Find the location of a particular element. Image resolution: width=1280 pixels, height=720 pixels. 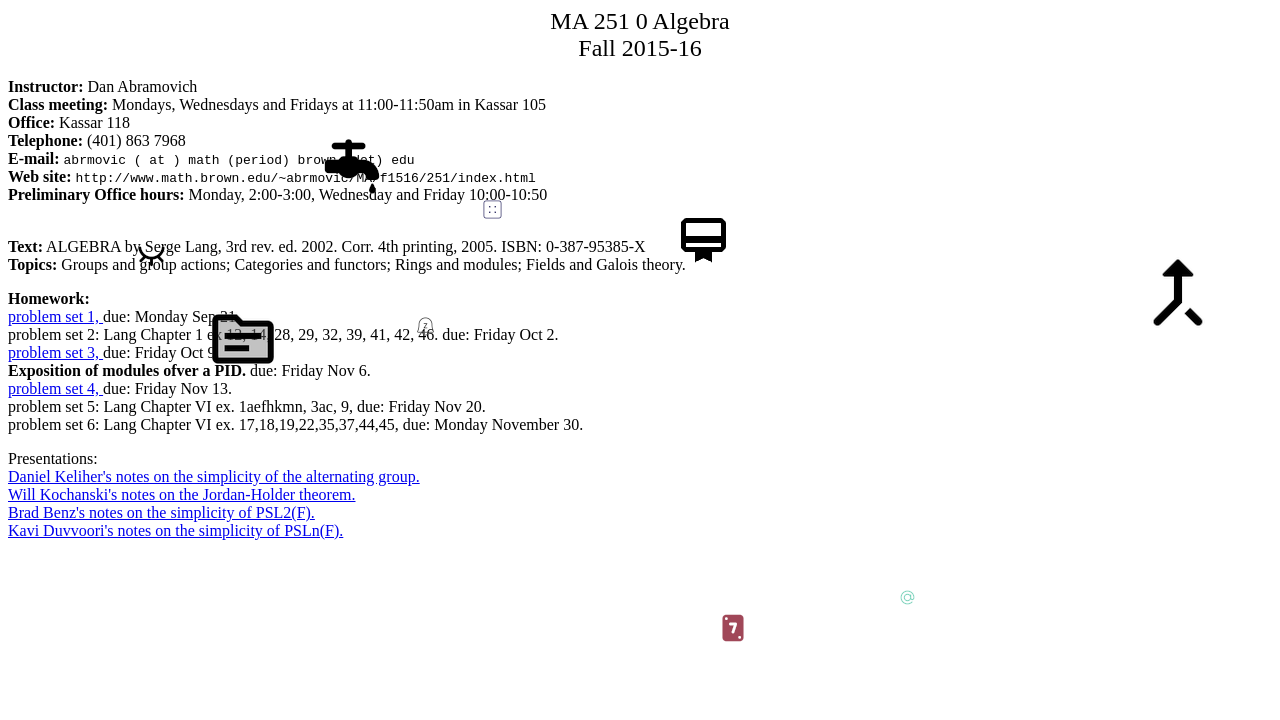

randomize or shuffle content is located at coordinates (492, 209).